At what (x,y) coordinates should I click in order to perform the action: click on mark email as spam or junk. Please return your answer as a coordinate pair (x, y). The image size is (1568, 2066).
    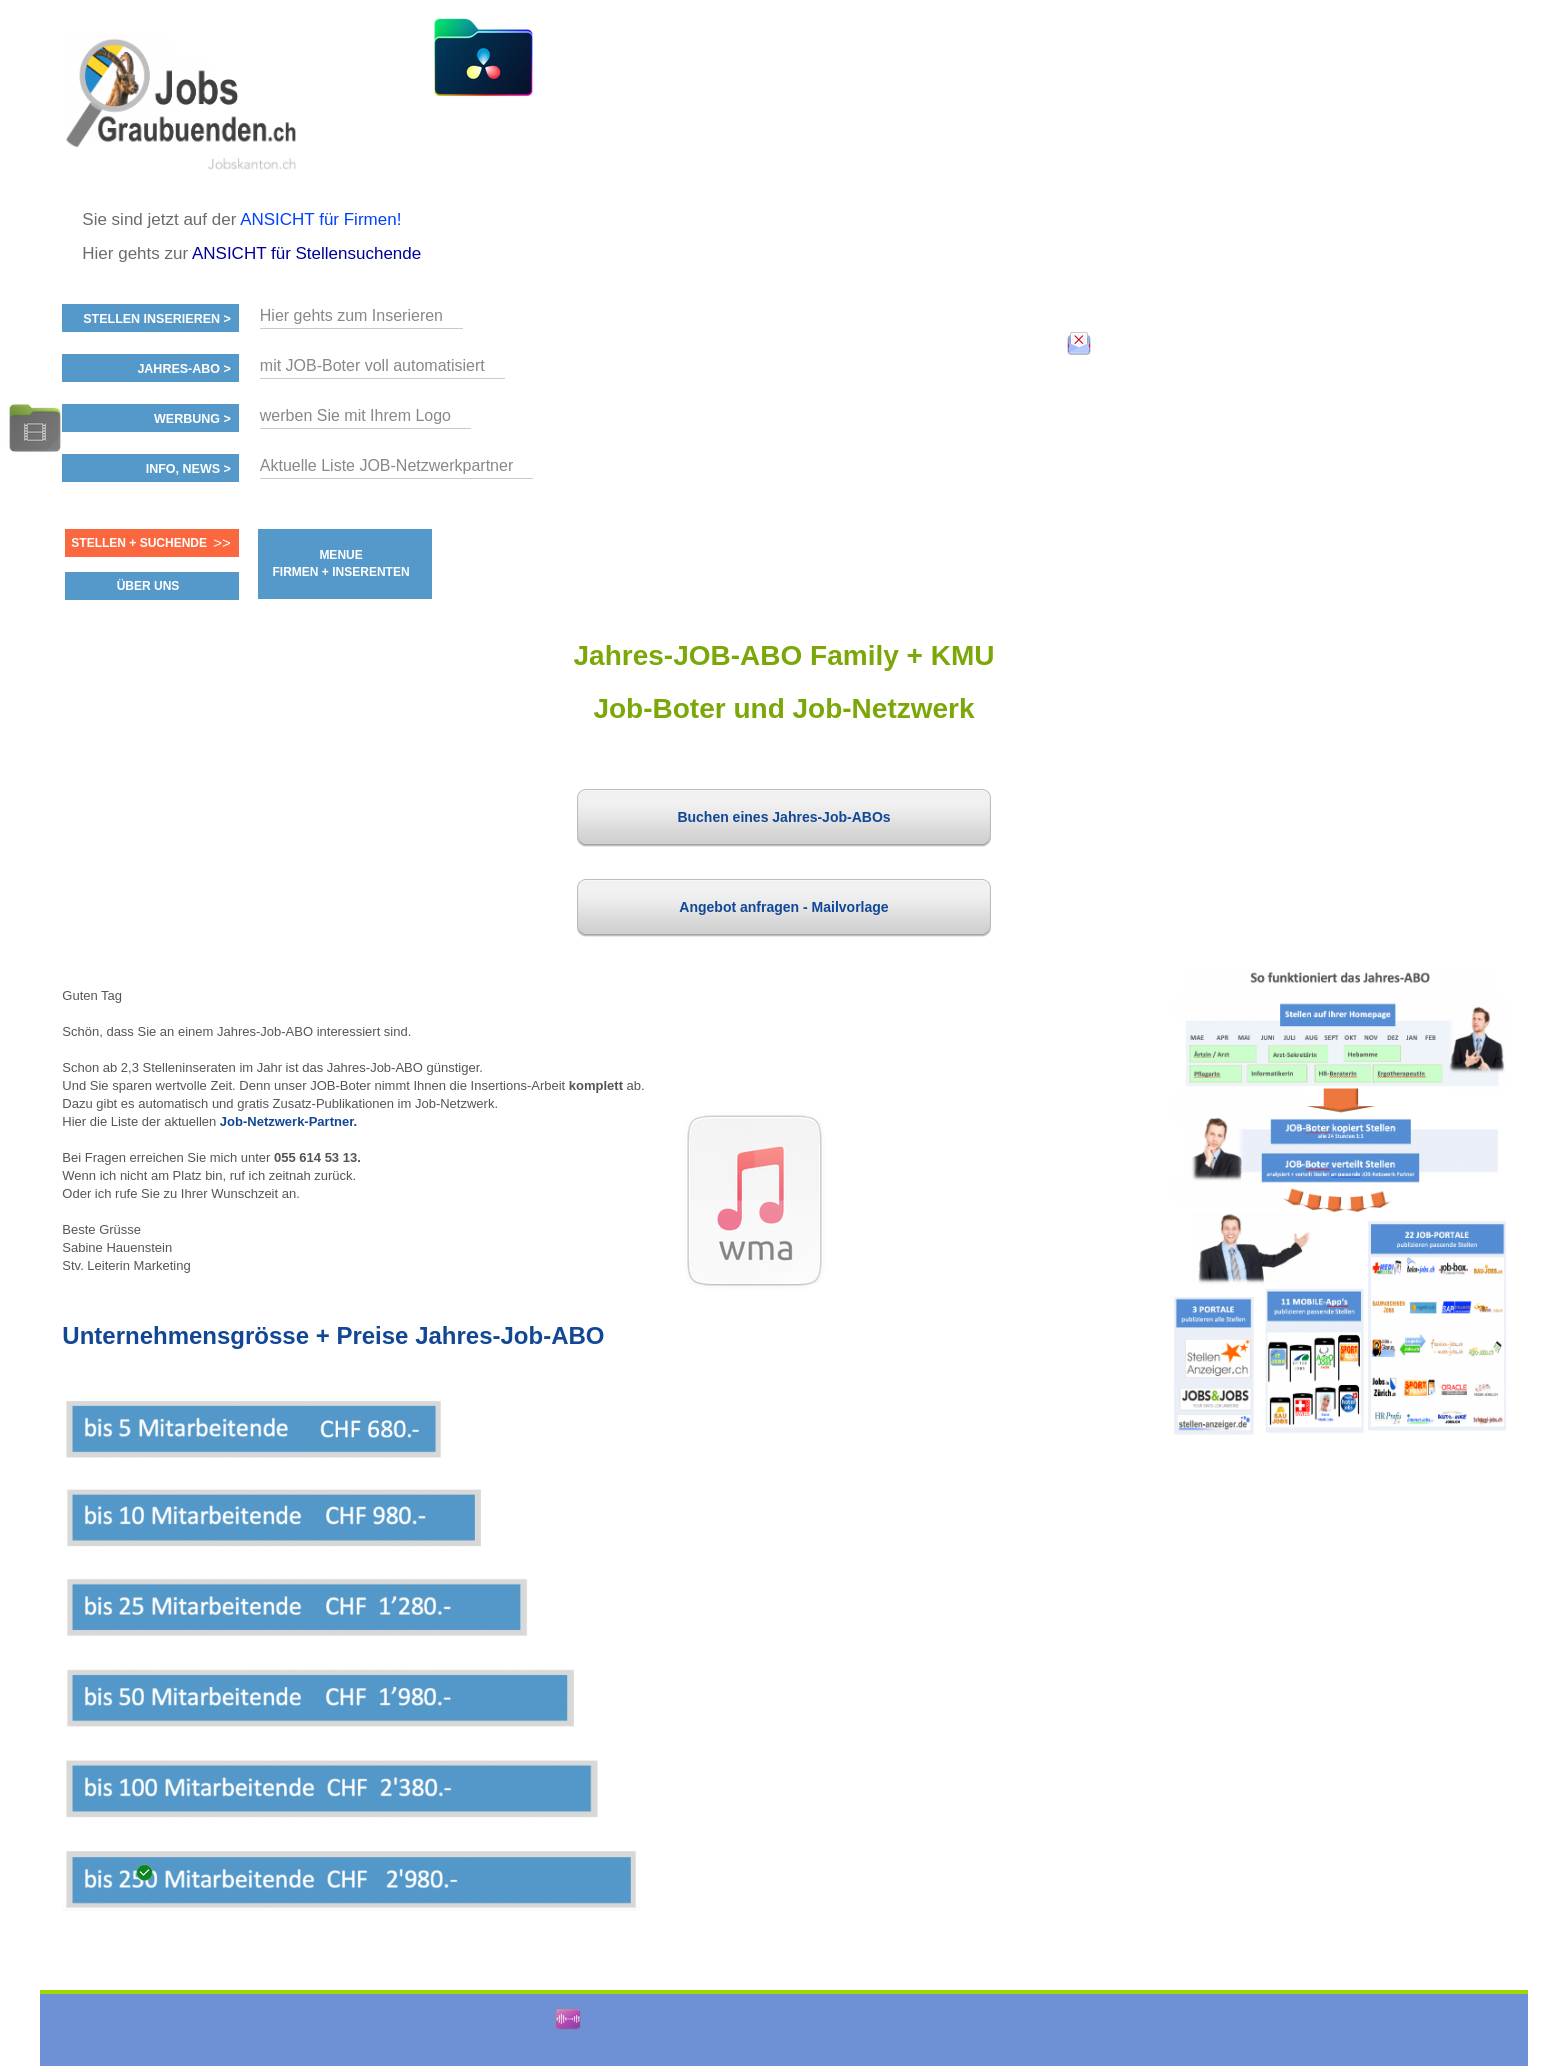
    Looking at the image, I should click on (1079, 344).